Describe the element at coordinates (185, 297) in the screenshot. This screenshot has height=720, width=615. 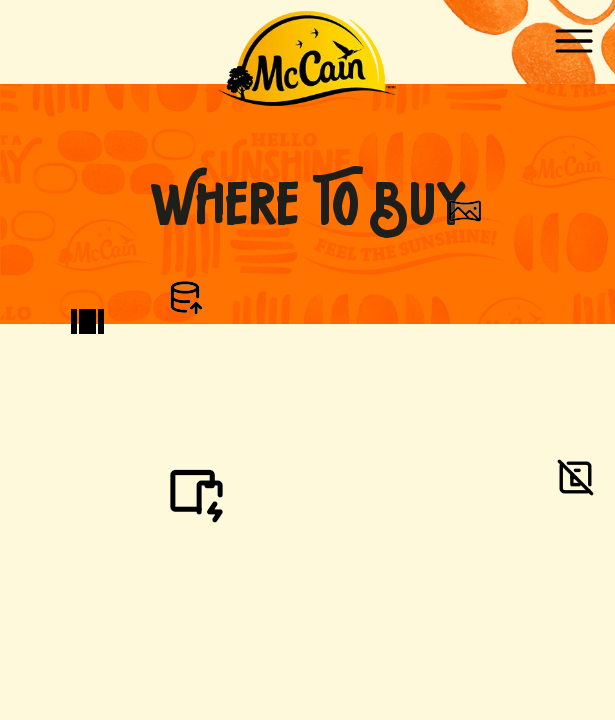
I see `import data into database` at that location.